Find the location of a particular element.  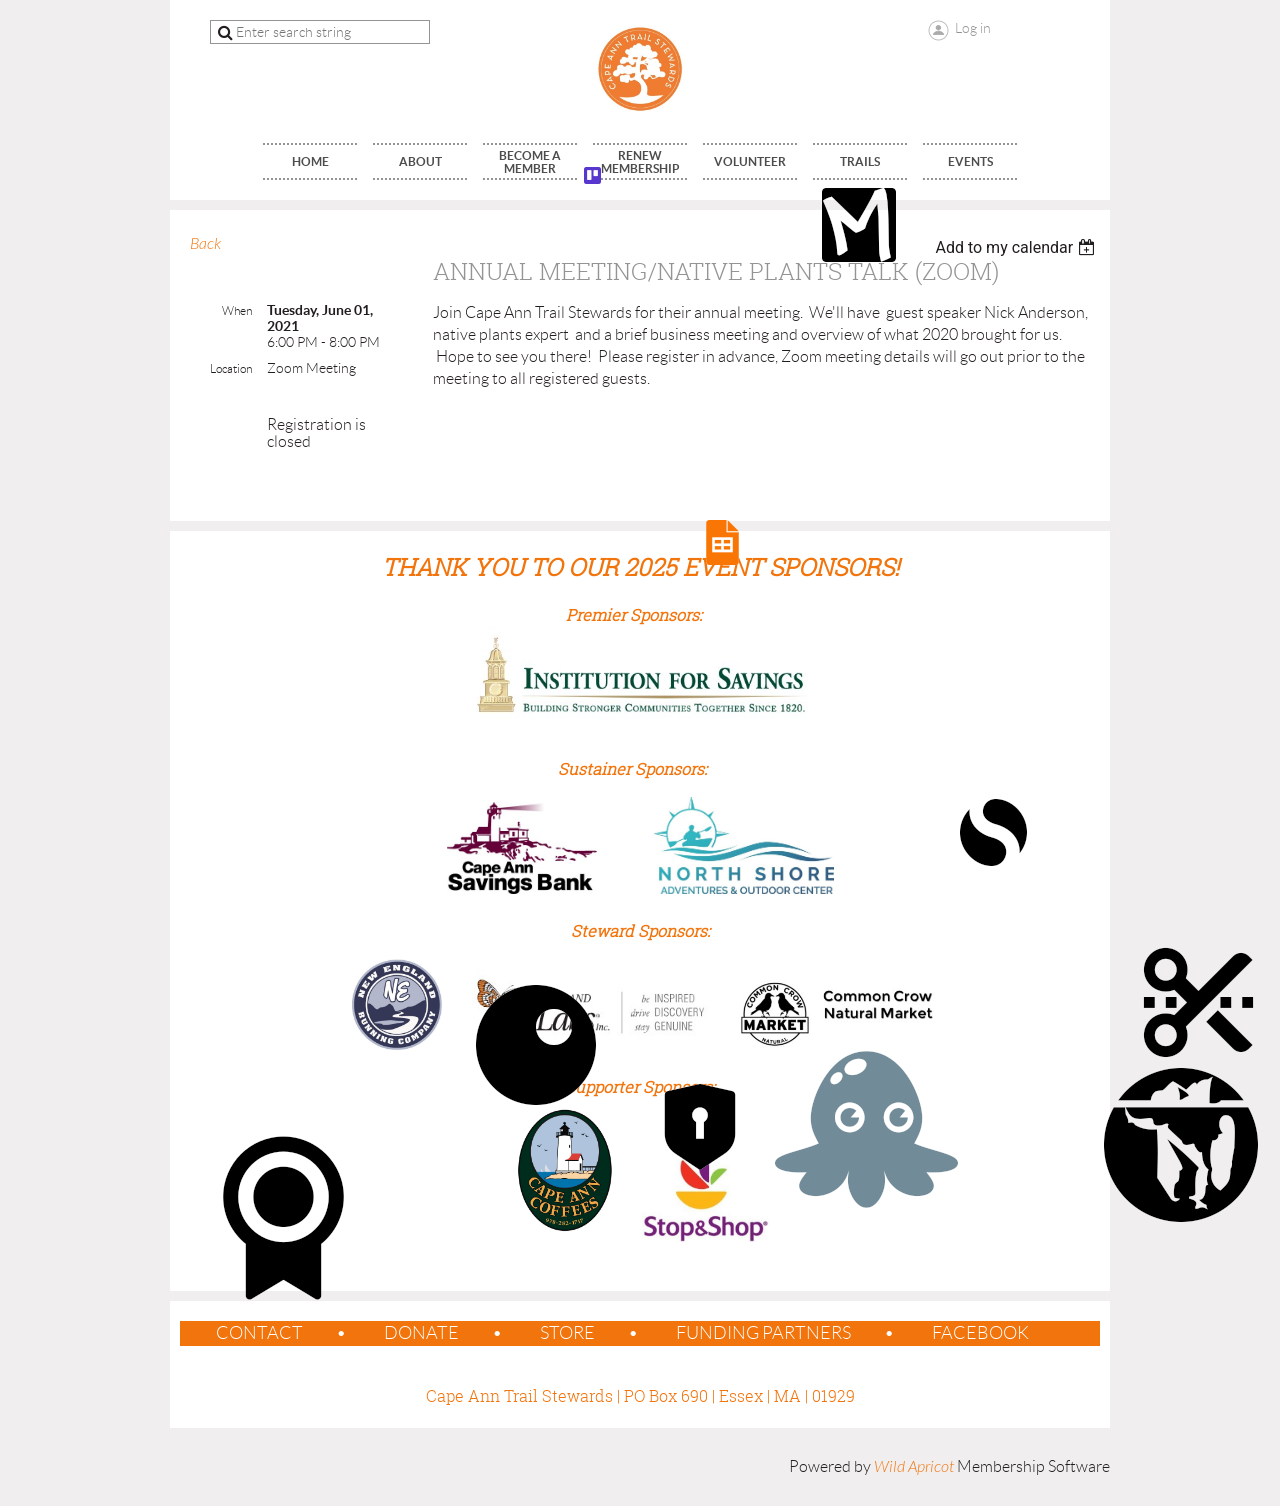

chainguard company logo is located at coordinates (866, 1129).